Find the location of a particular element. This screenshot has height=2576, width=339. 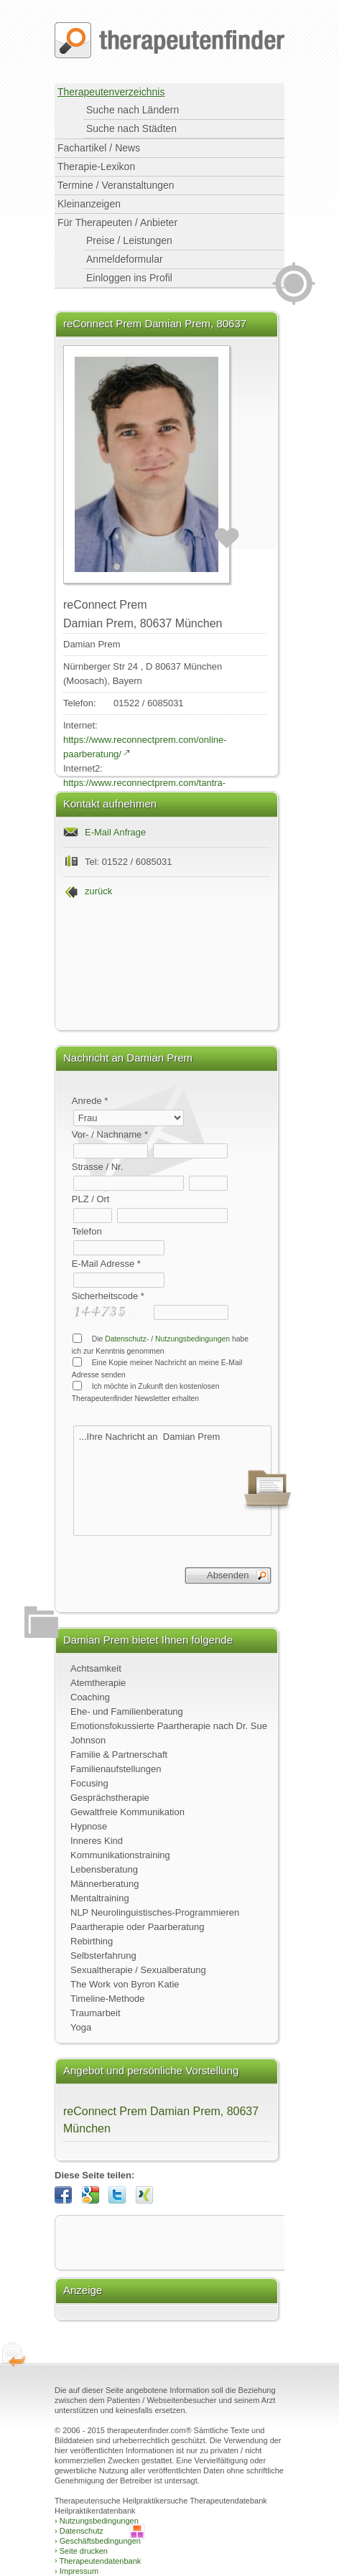

mark item as favorite is located at coordinates (227, 538).